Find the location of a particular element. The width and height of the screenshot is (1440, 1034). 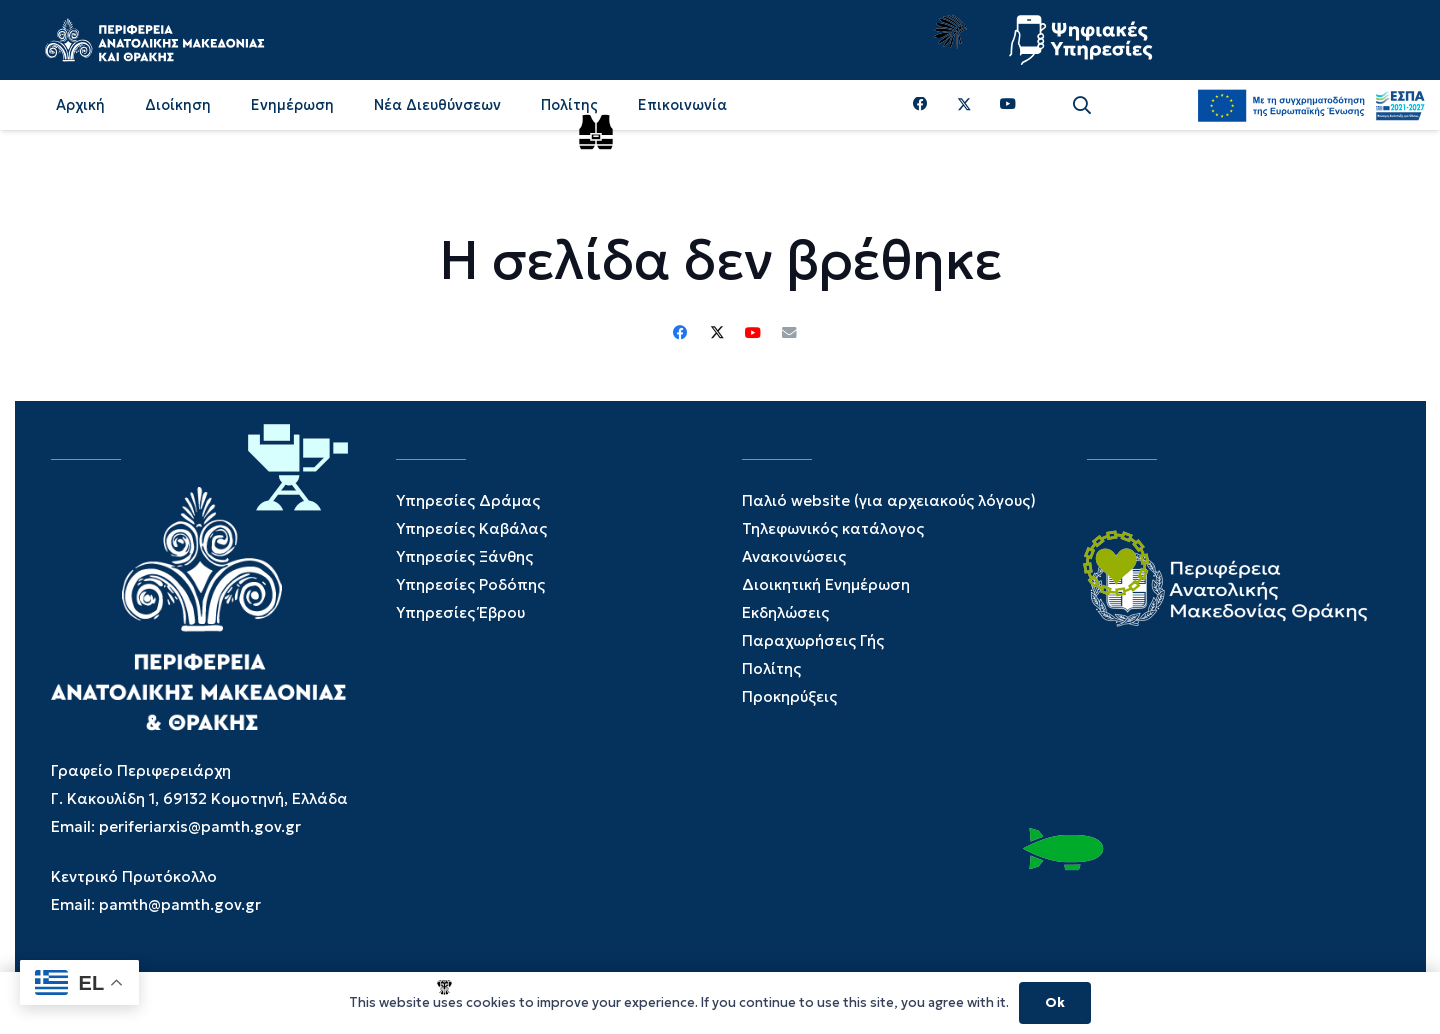

indicates airship or zeppelin-related content is located at coordinates (1063, 849).